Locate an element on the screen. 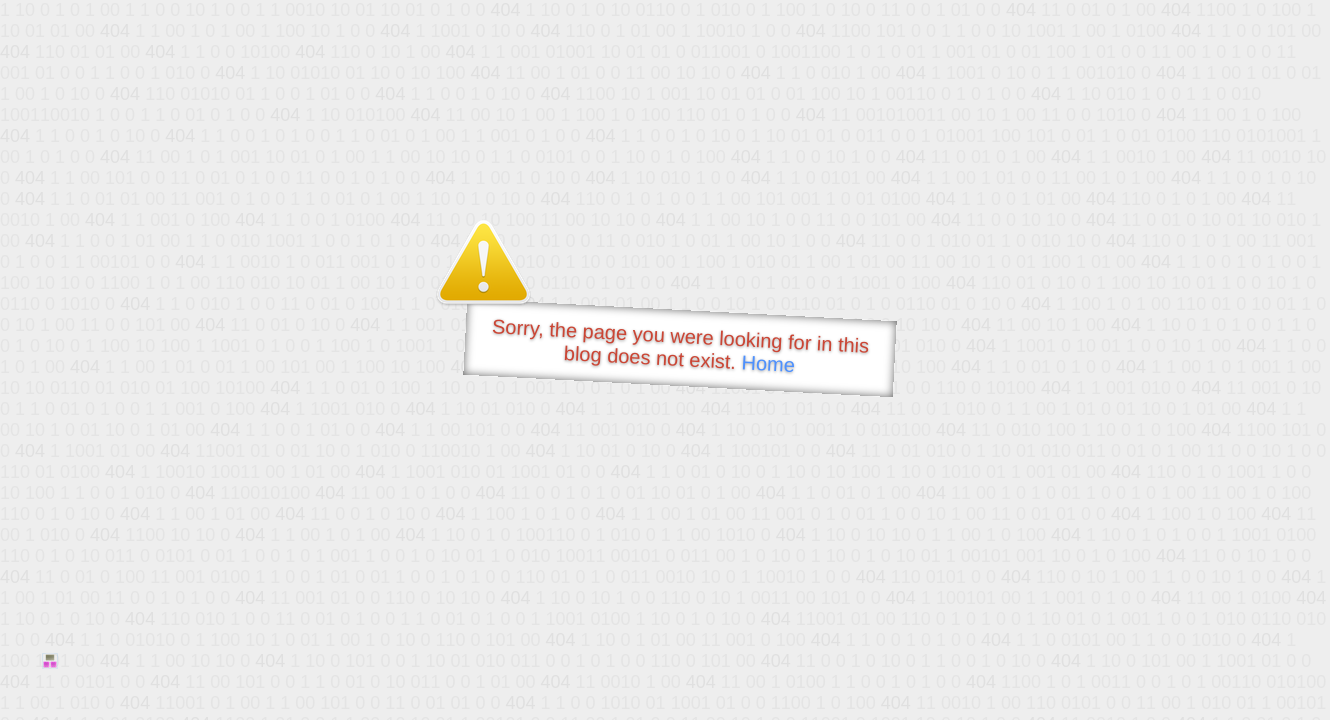 The height and width of the screenshot is (720, 1330). select all items in the current view is located at coordinates (50, 661).